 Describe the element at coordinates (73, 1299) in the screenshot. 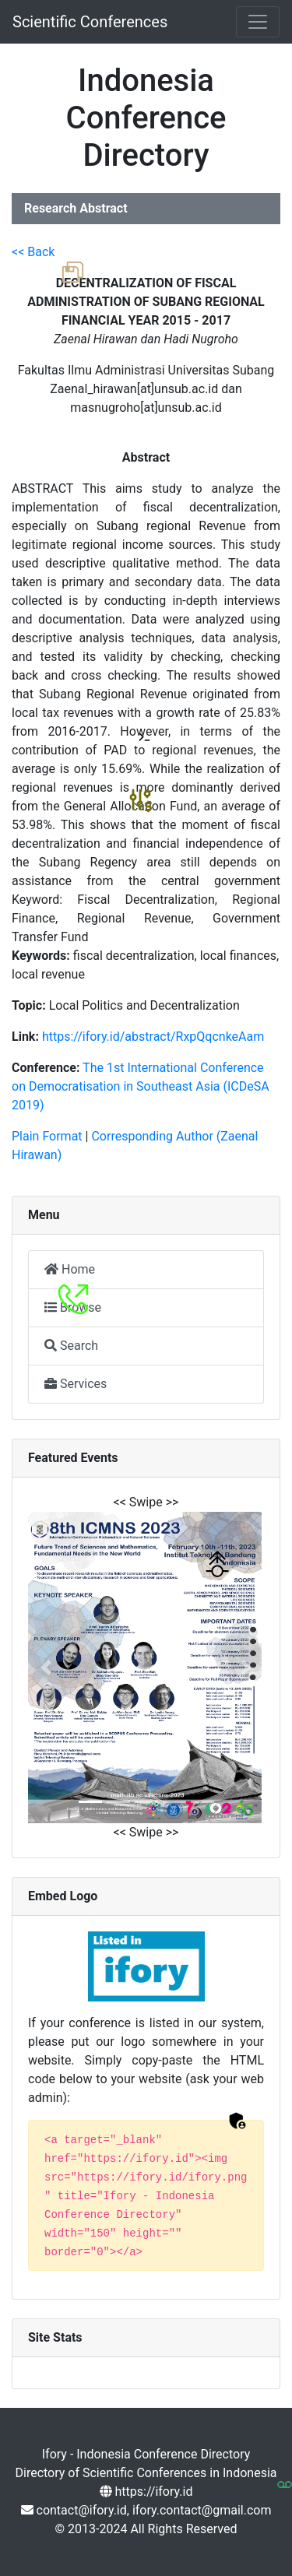

I see `indicates an outgoing call was made` at that location.